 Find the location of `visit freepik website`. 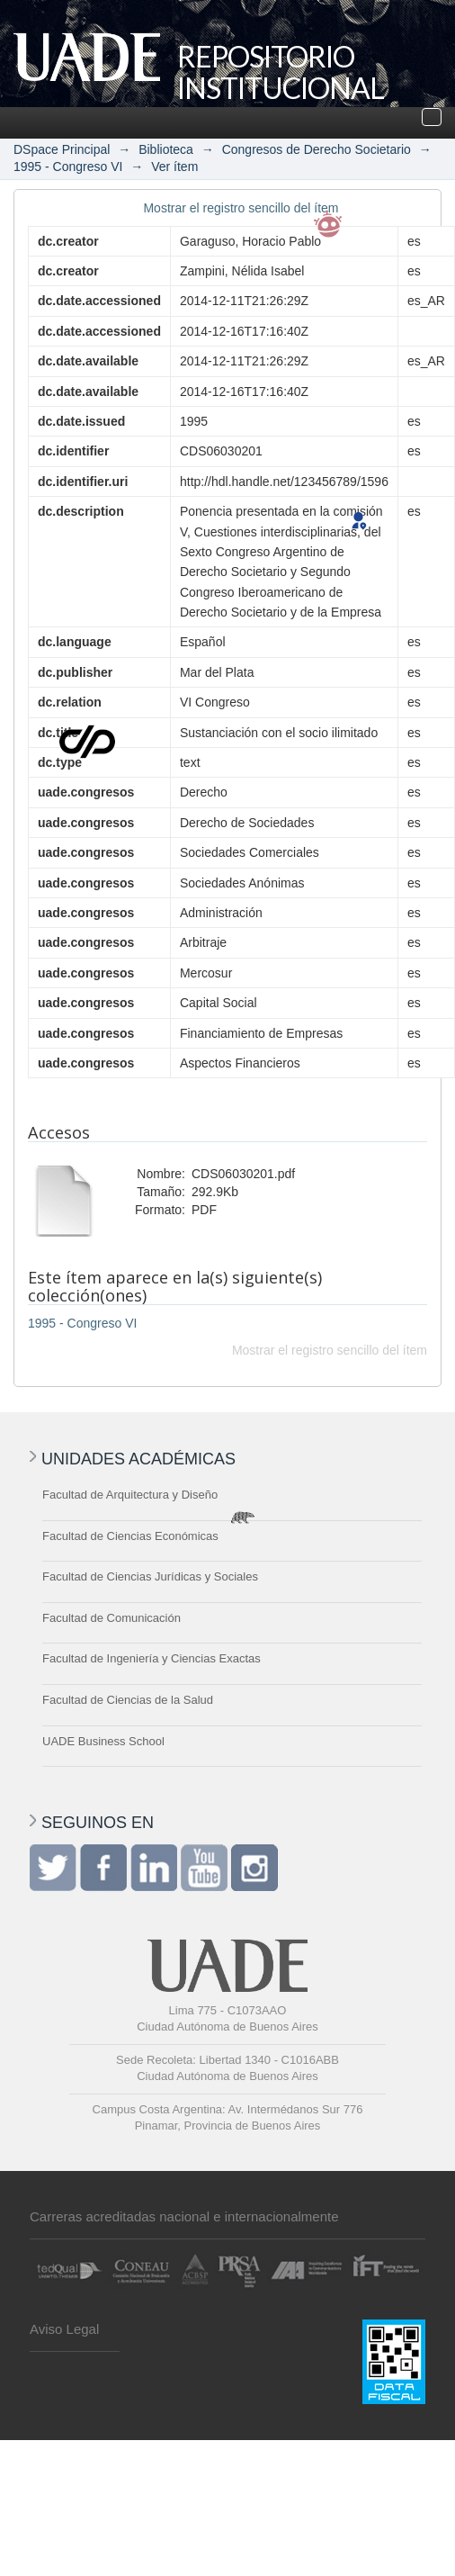

visit freepik website is located at coordinates (327, 223).